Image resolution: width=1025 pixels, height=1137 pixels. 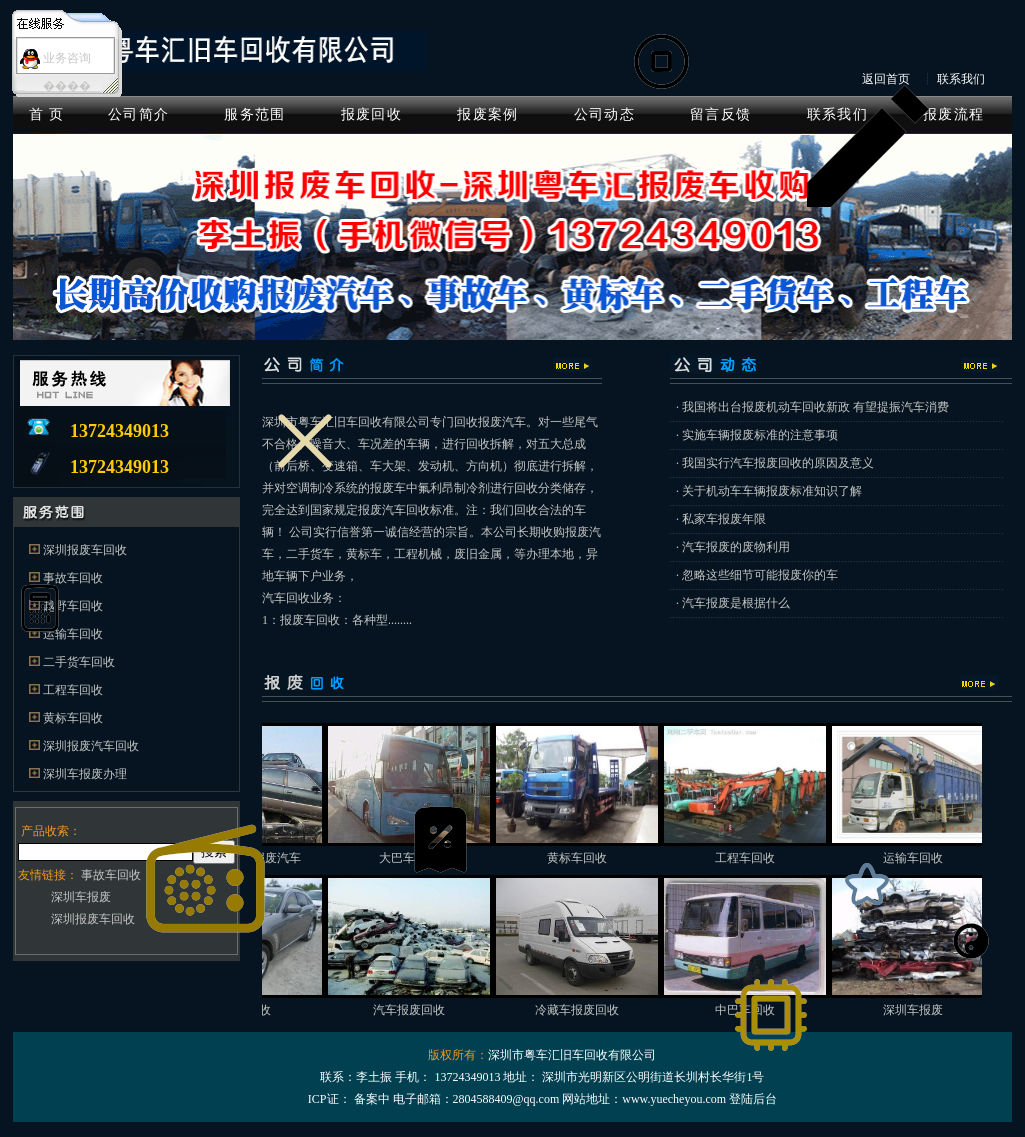 I want to click on view processor or hardware information, so click(x=771, y=1015).